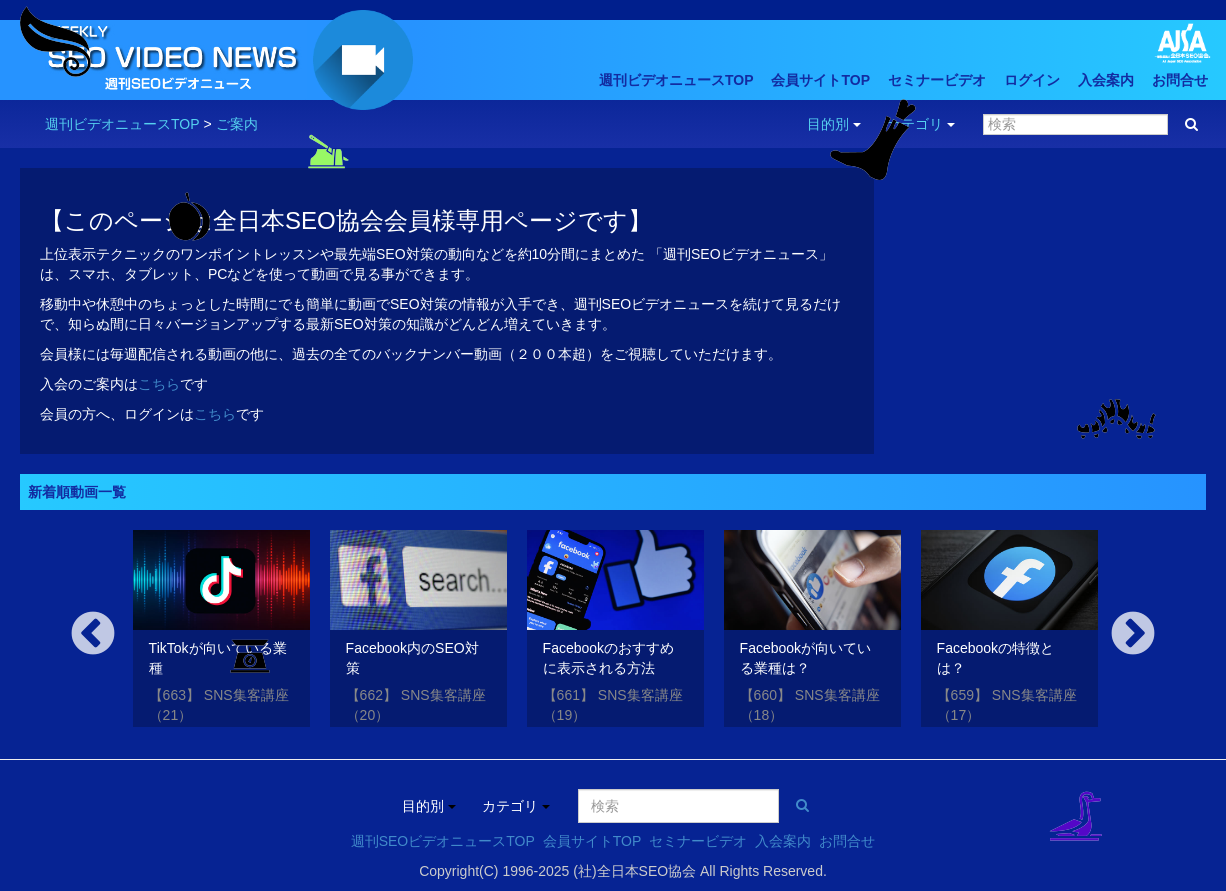 This screenshot has height=891, width=1226. Describe the element at coordinates (1075, 816) in the screenshot. I see `canadian goose character or wildlife element` at that location.